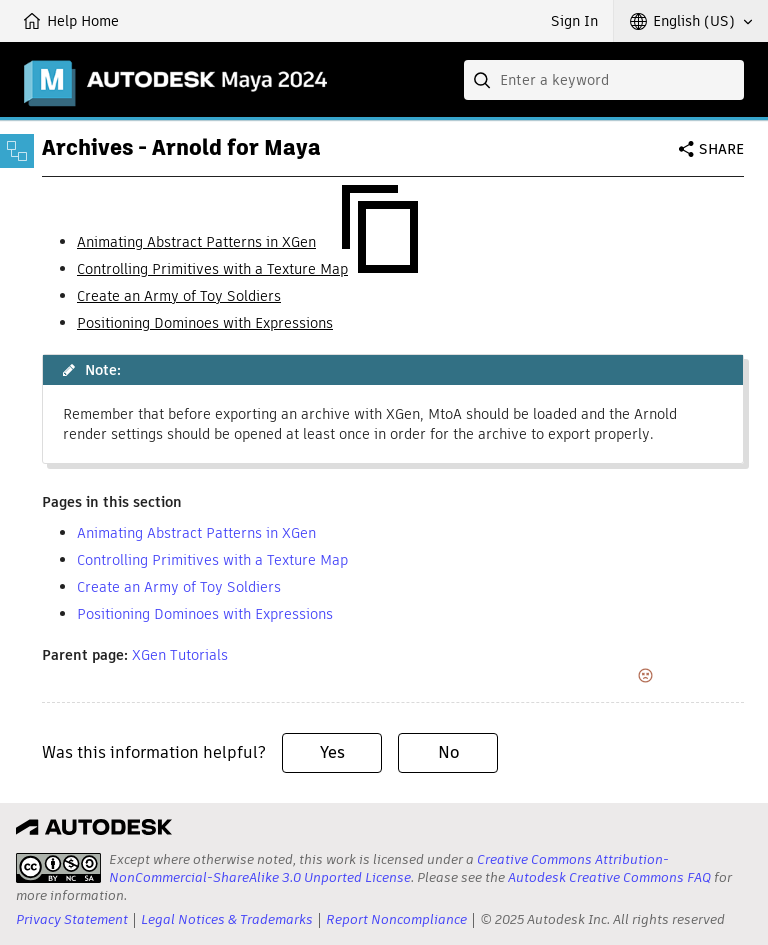  Describe the element at coordinates (382, 229) in the screenshot. I see `copy to clipboard` at that location.